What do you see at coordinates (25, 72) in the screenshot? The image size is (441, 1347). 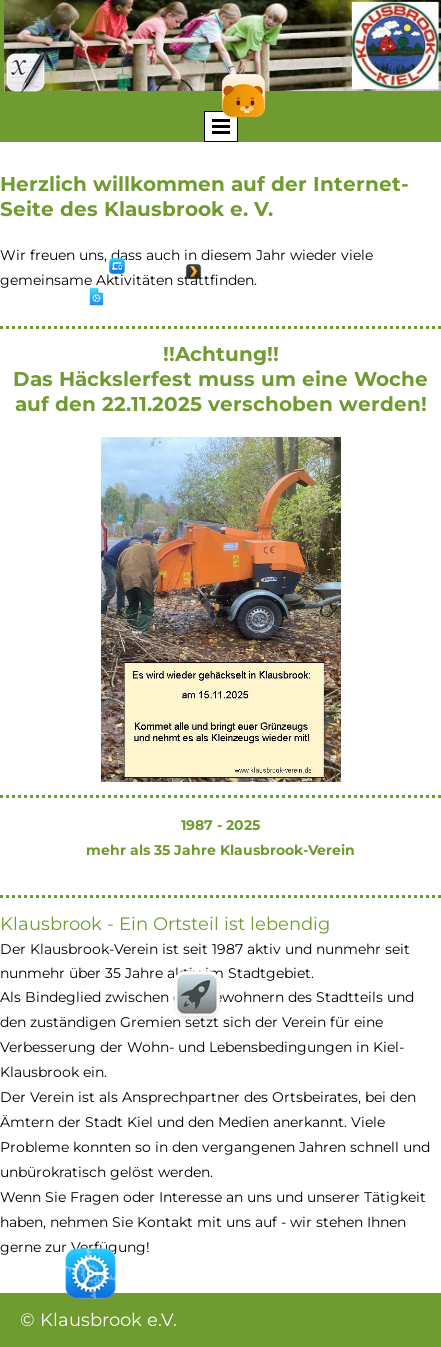 I see `open xournal note-taking app` at bounding box center [25, 72].